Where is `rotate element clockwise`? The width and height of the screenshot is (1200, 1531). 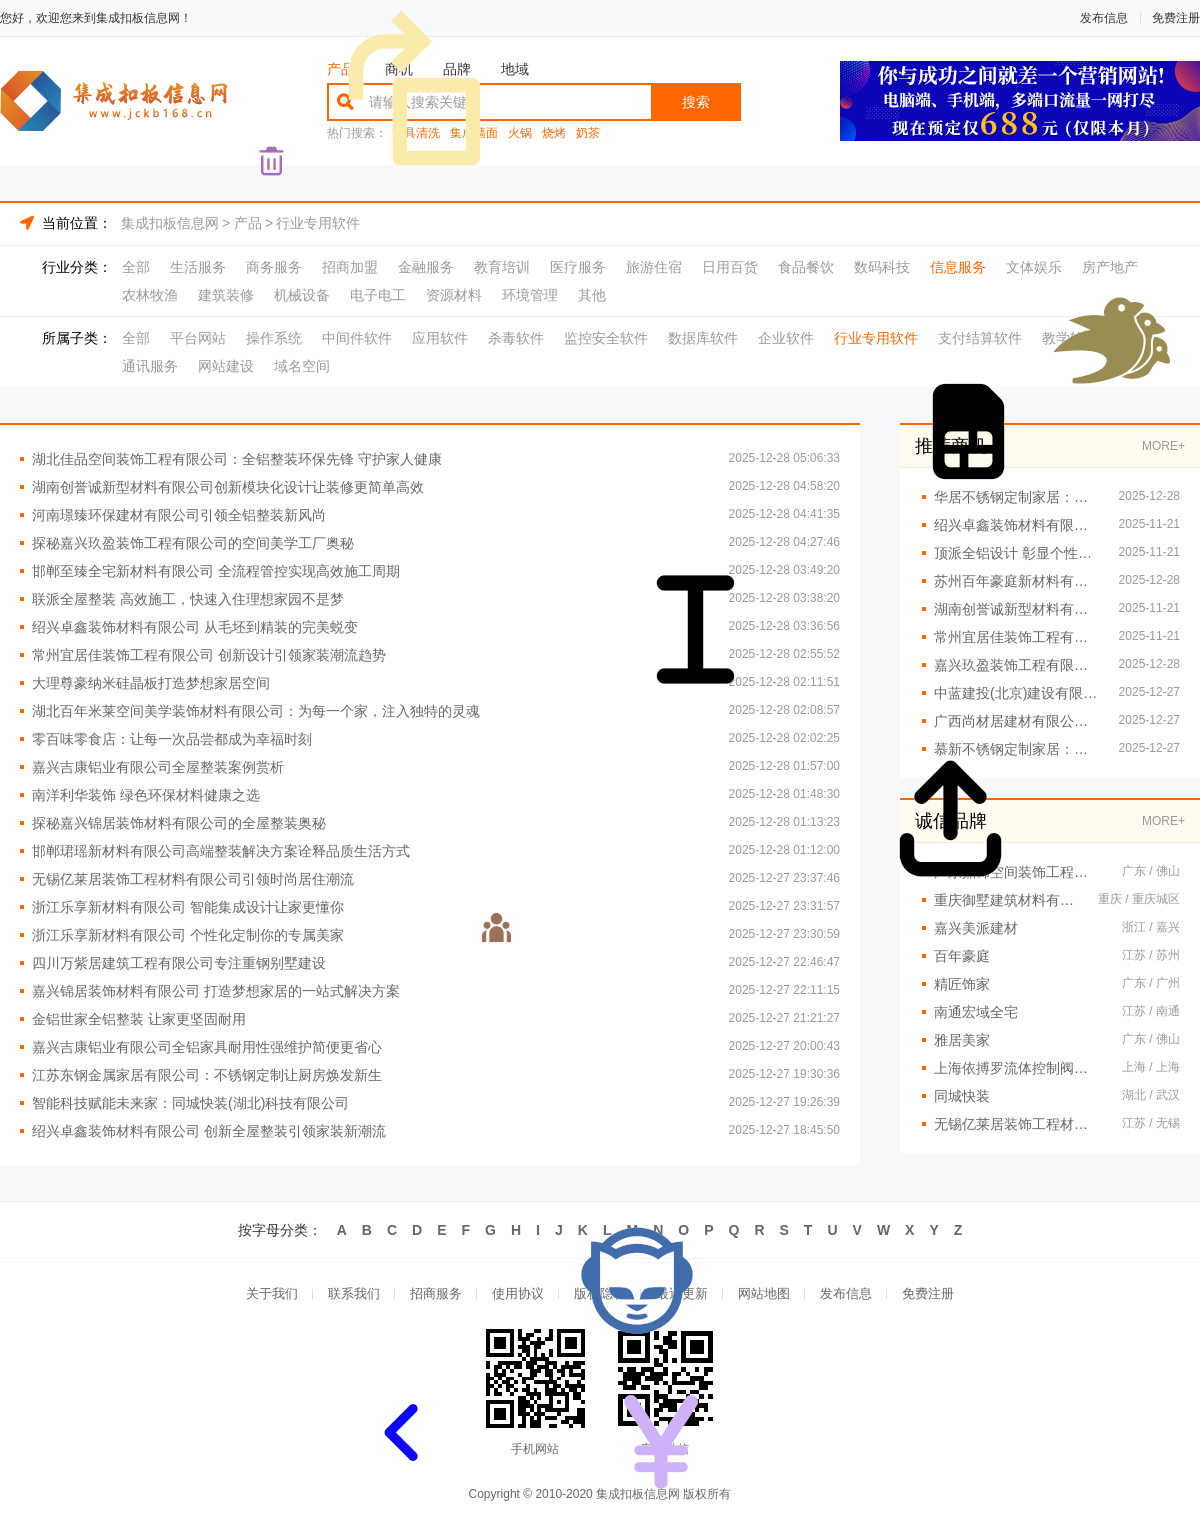 rotate element clockwise is located at coordinates (414, 92).